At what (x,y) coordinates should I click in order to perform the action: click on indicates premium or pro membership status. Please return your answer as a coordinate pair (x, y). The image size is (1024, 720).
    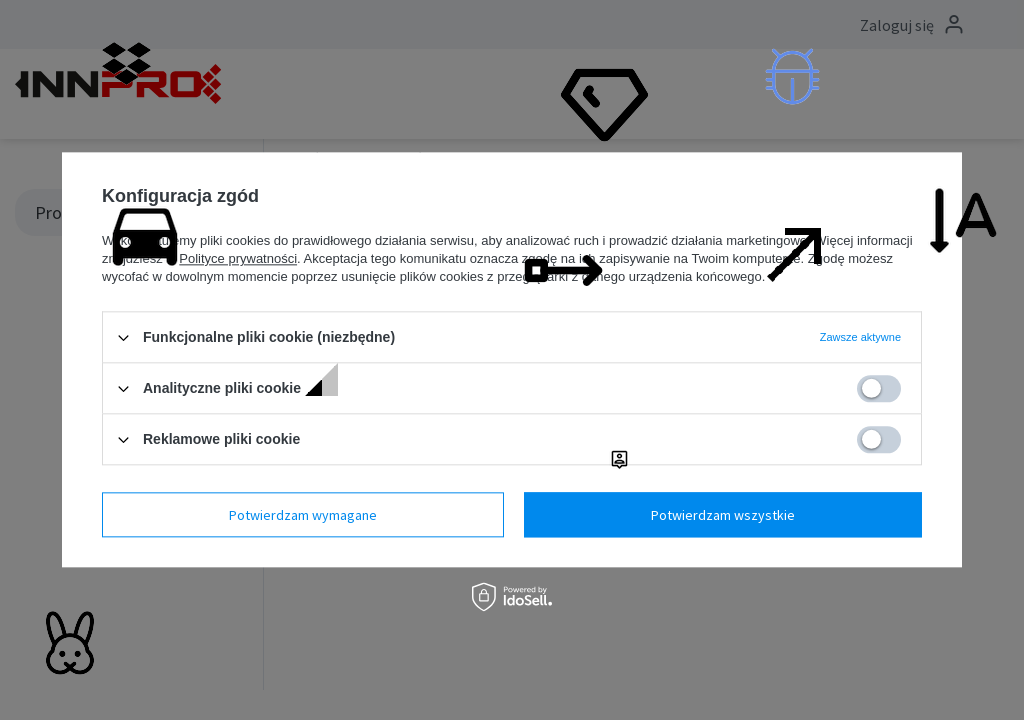
    Looking at the image, I should click on (604, 103).